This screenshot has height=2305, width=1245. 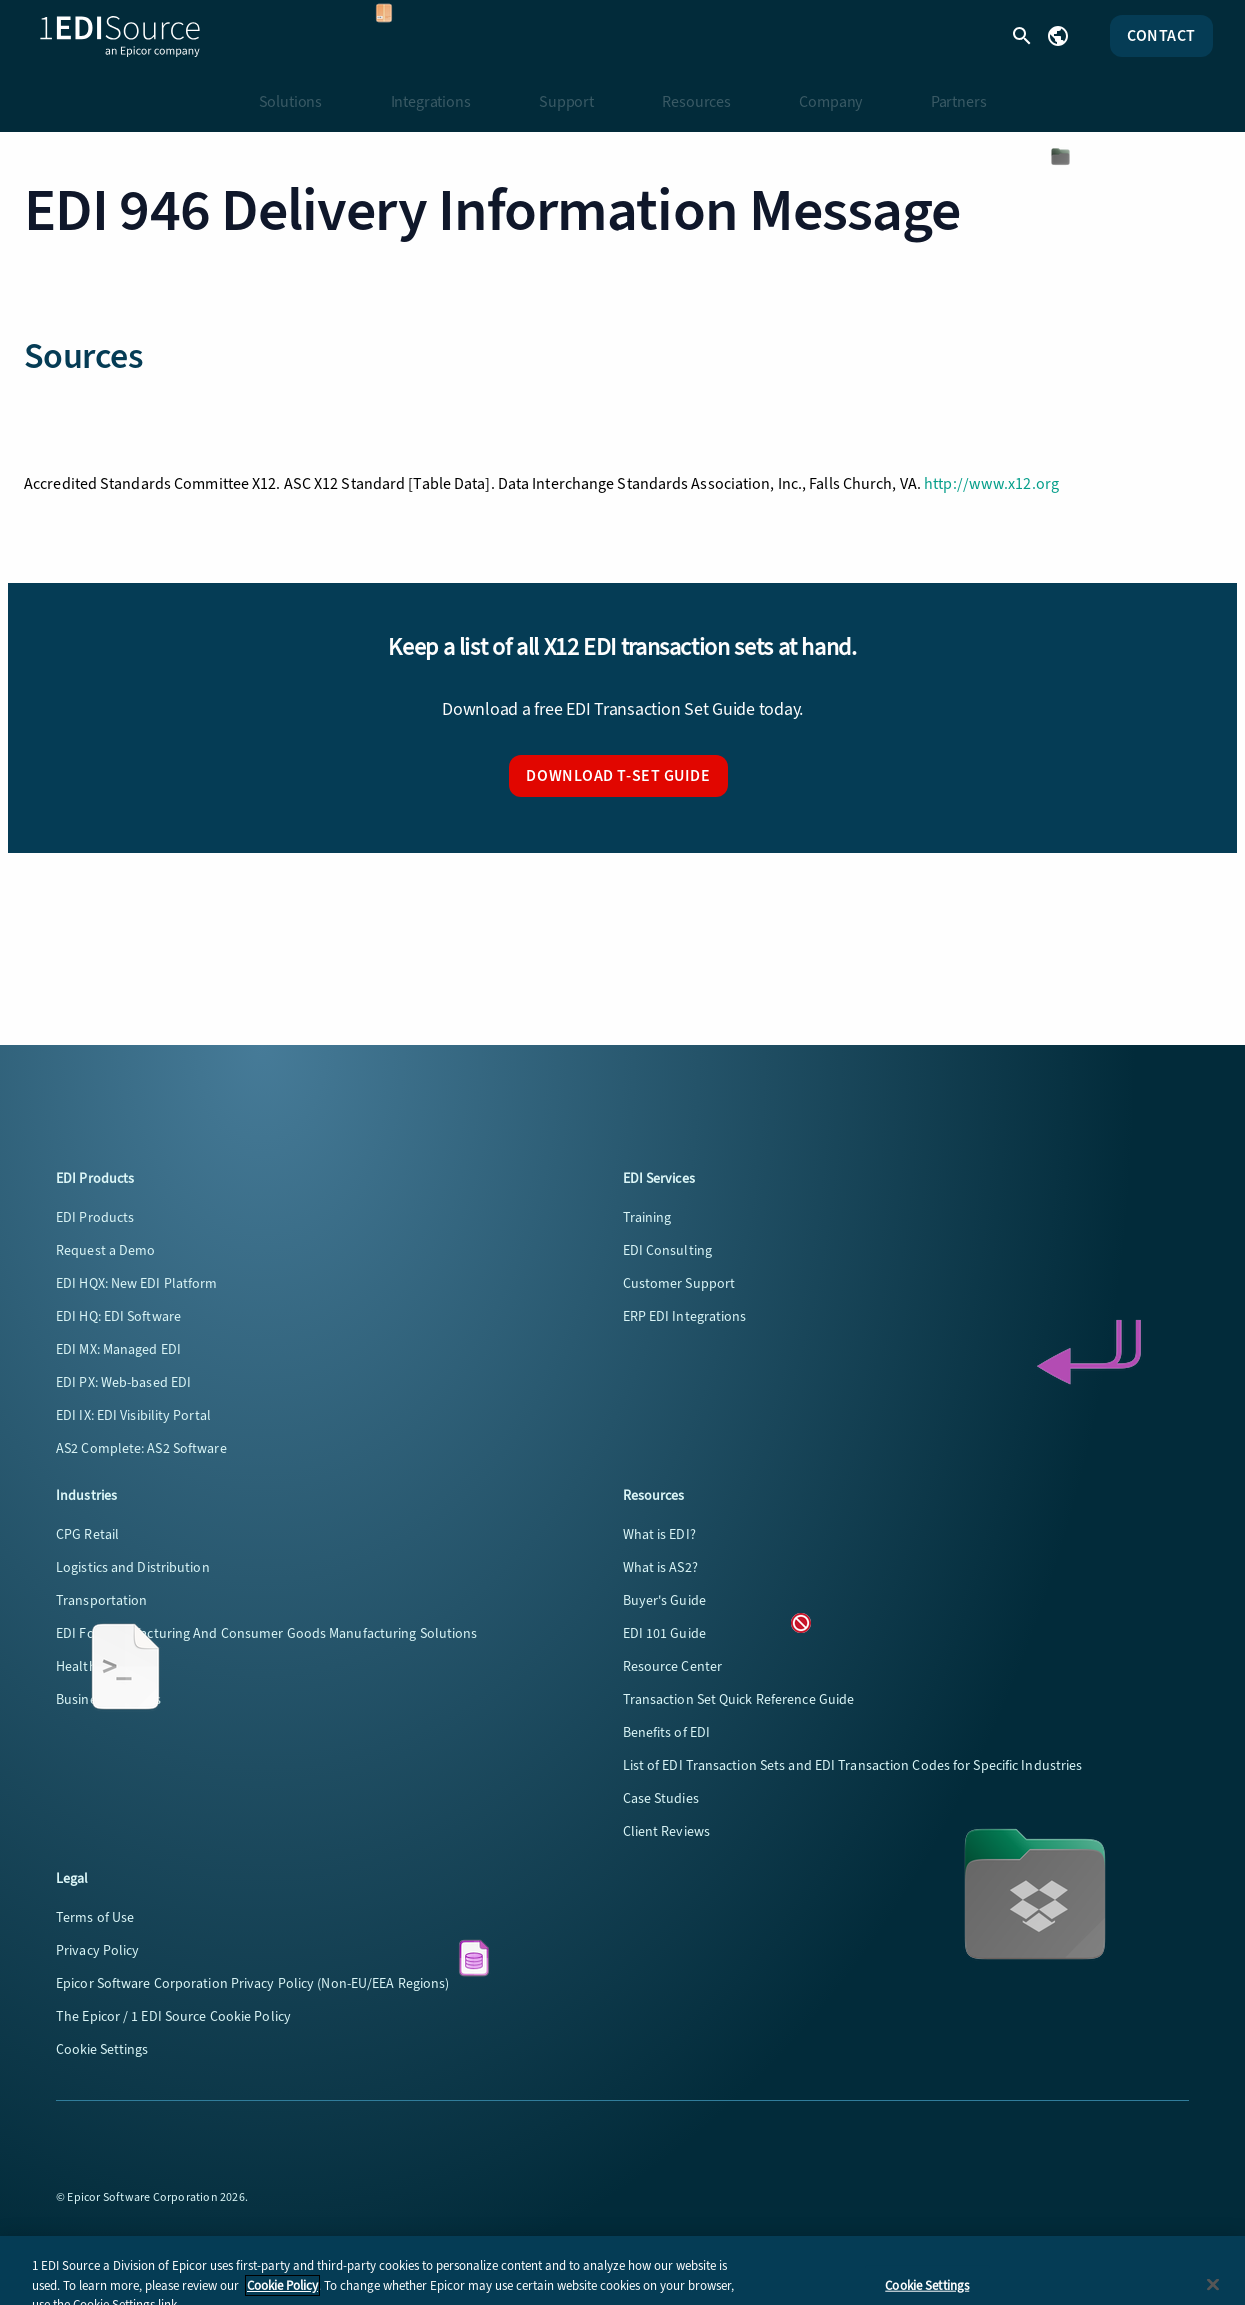 What do you see at coordinates (801, 1623) in the screenshot?
I see `delete or remove selected item` at bounding box center [801, 1623].